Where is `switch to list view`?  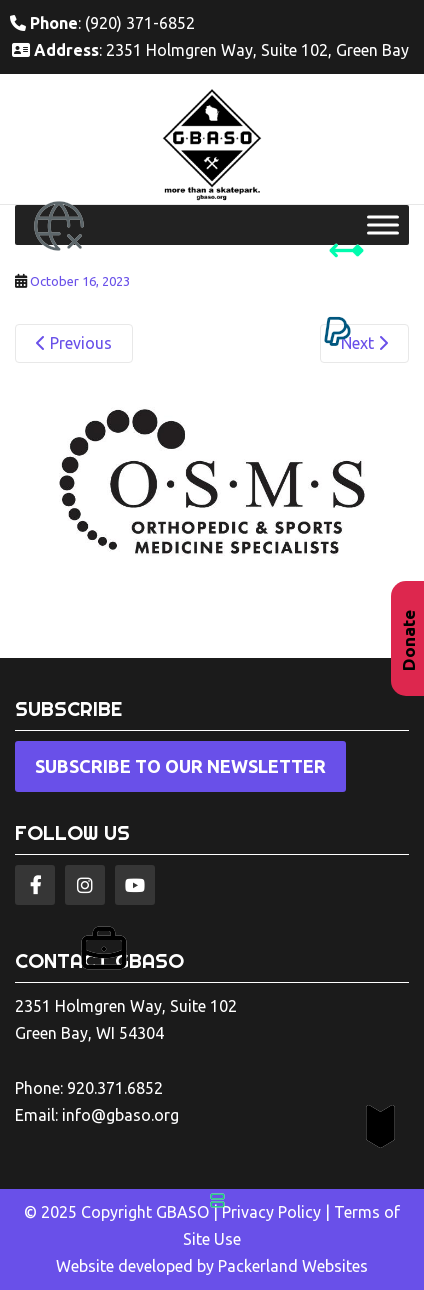
switch to list view is located at coordinates (217, 1200).